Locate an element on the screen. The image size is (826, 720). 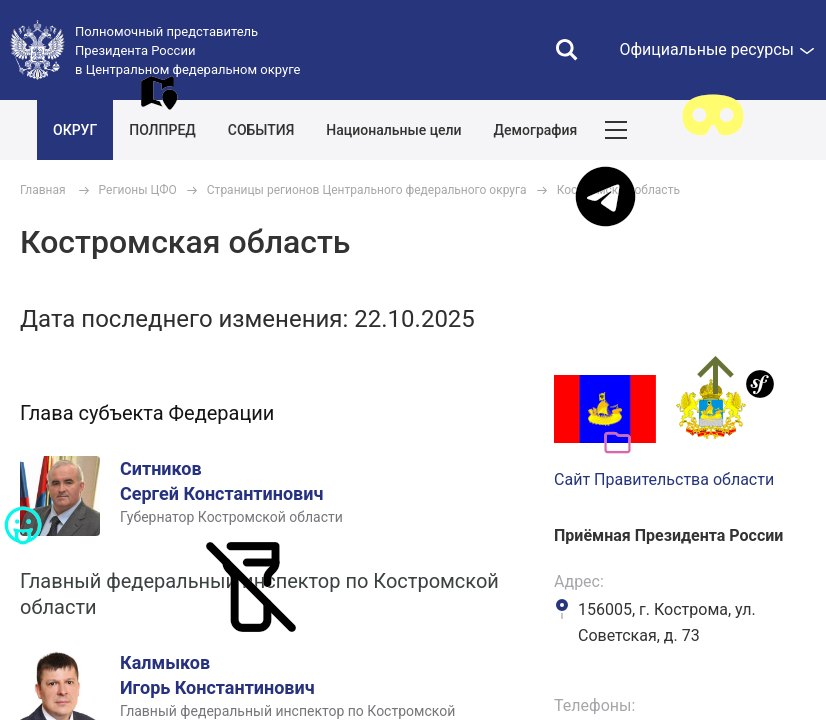
enable incognito or private browsing mode is located at coordinates (713, 115).